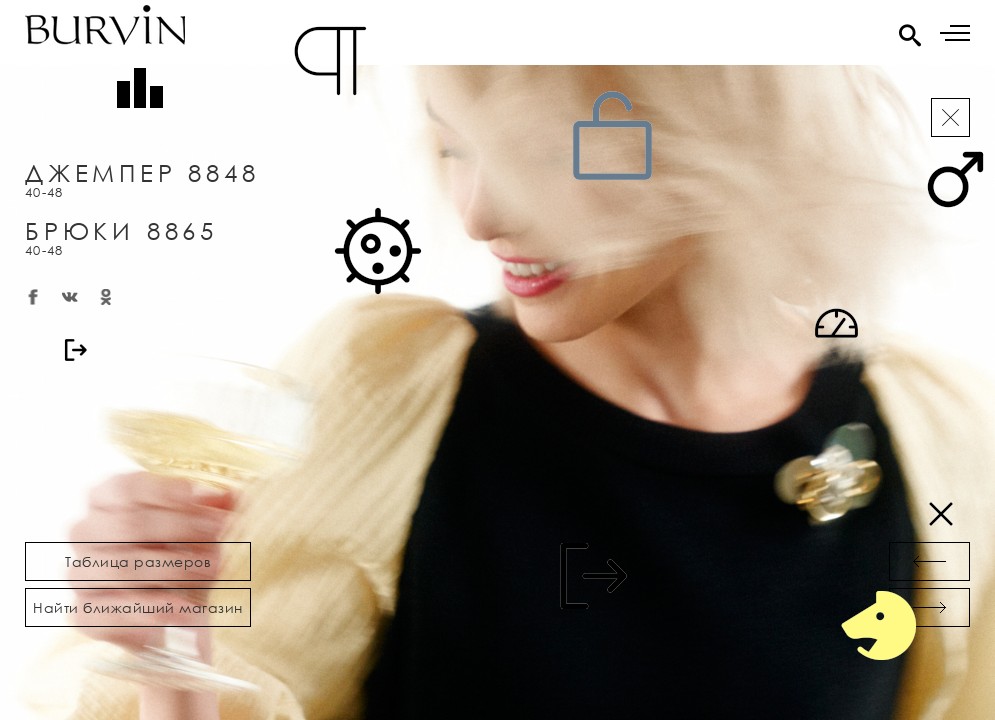 The image size is (995, 720). What do you see at coordinates (612, 140) in the screenshot?
I see `unlock or access secured content` at bounding box center [612, 140].